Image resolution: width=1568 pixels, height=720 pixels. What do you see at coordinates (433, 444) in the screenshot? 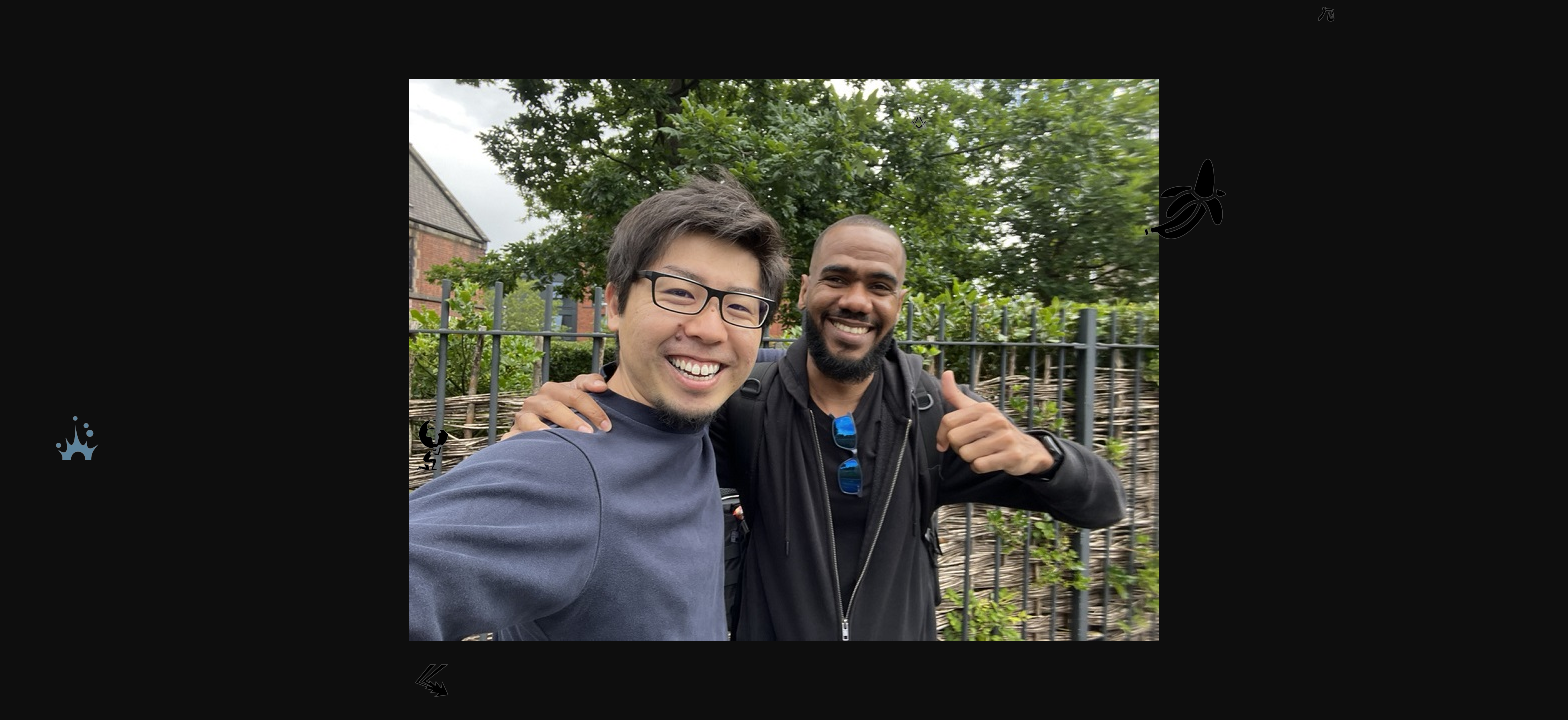
I see `view world map or global content` at bounding box center [433, 444].